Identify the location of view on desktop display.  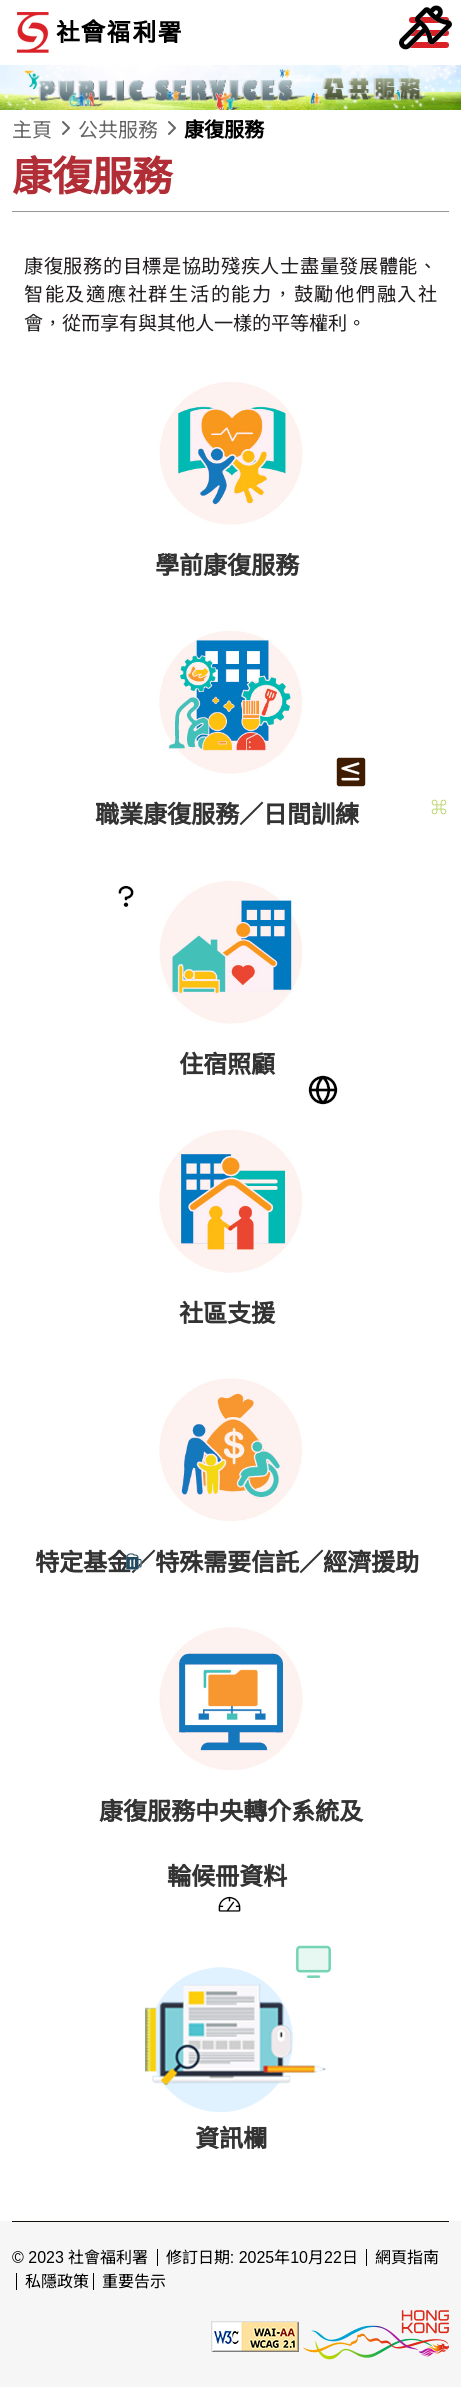
(313, 1960).